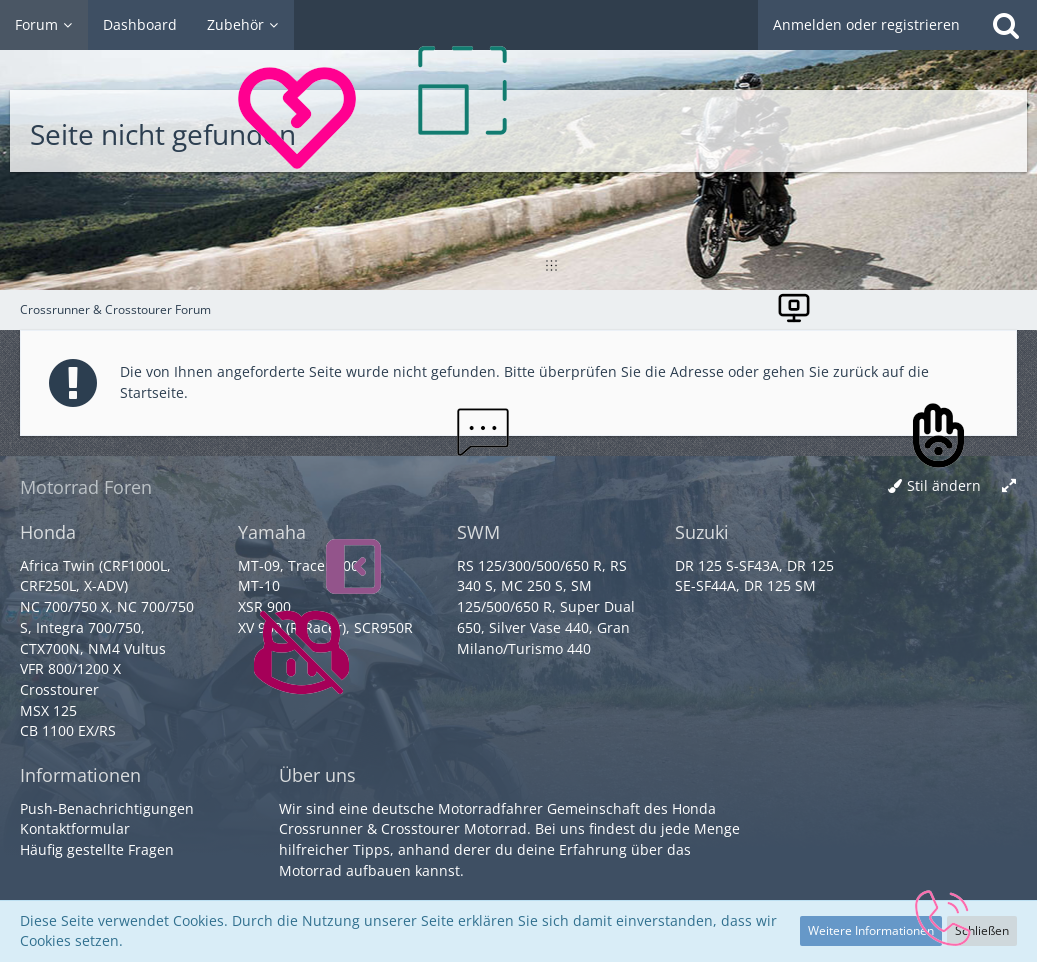  What do you see at coordinates (551, 265) in the screenshot?
I see `open app drawer or launcher` at bounding box center [551, 265].